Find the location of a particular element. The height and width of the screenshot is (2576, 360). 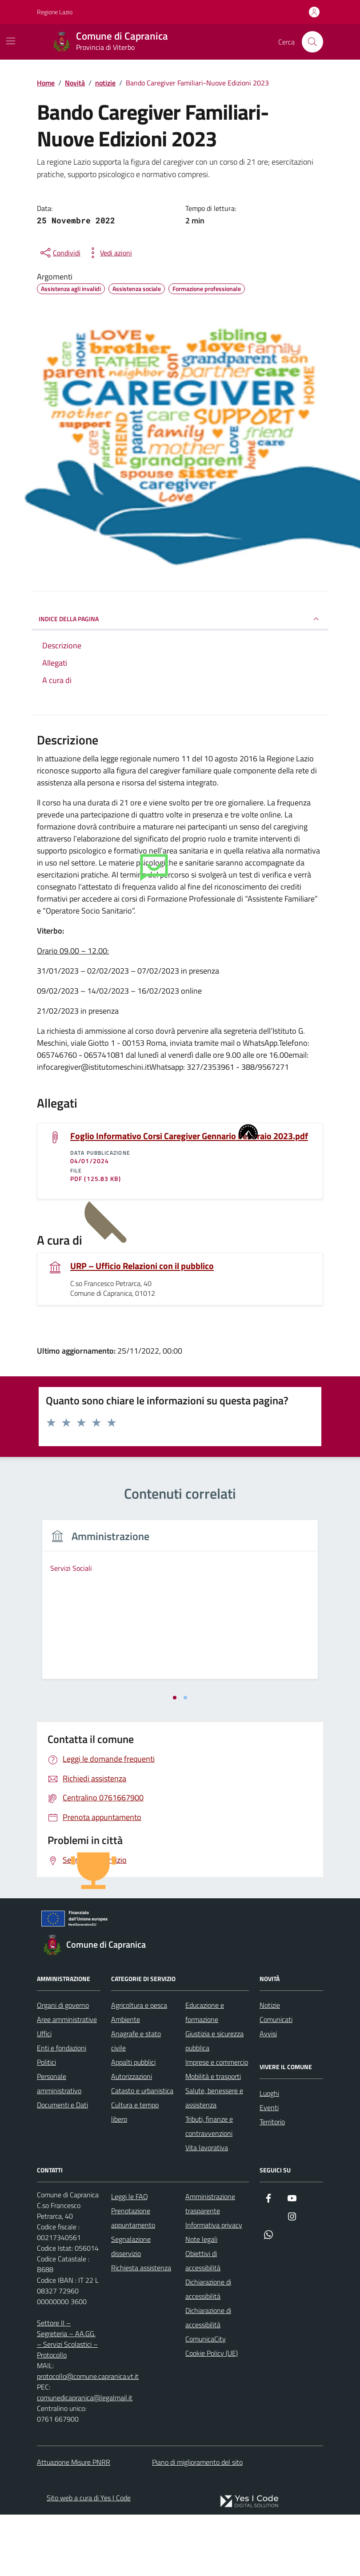

open the Paramount+ streaming app is located at coordinates (248, 1132).